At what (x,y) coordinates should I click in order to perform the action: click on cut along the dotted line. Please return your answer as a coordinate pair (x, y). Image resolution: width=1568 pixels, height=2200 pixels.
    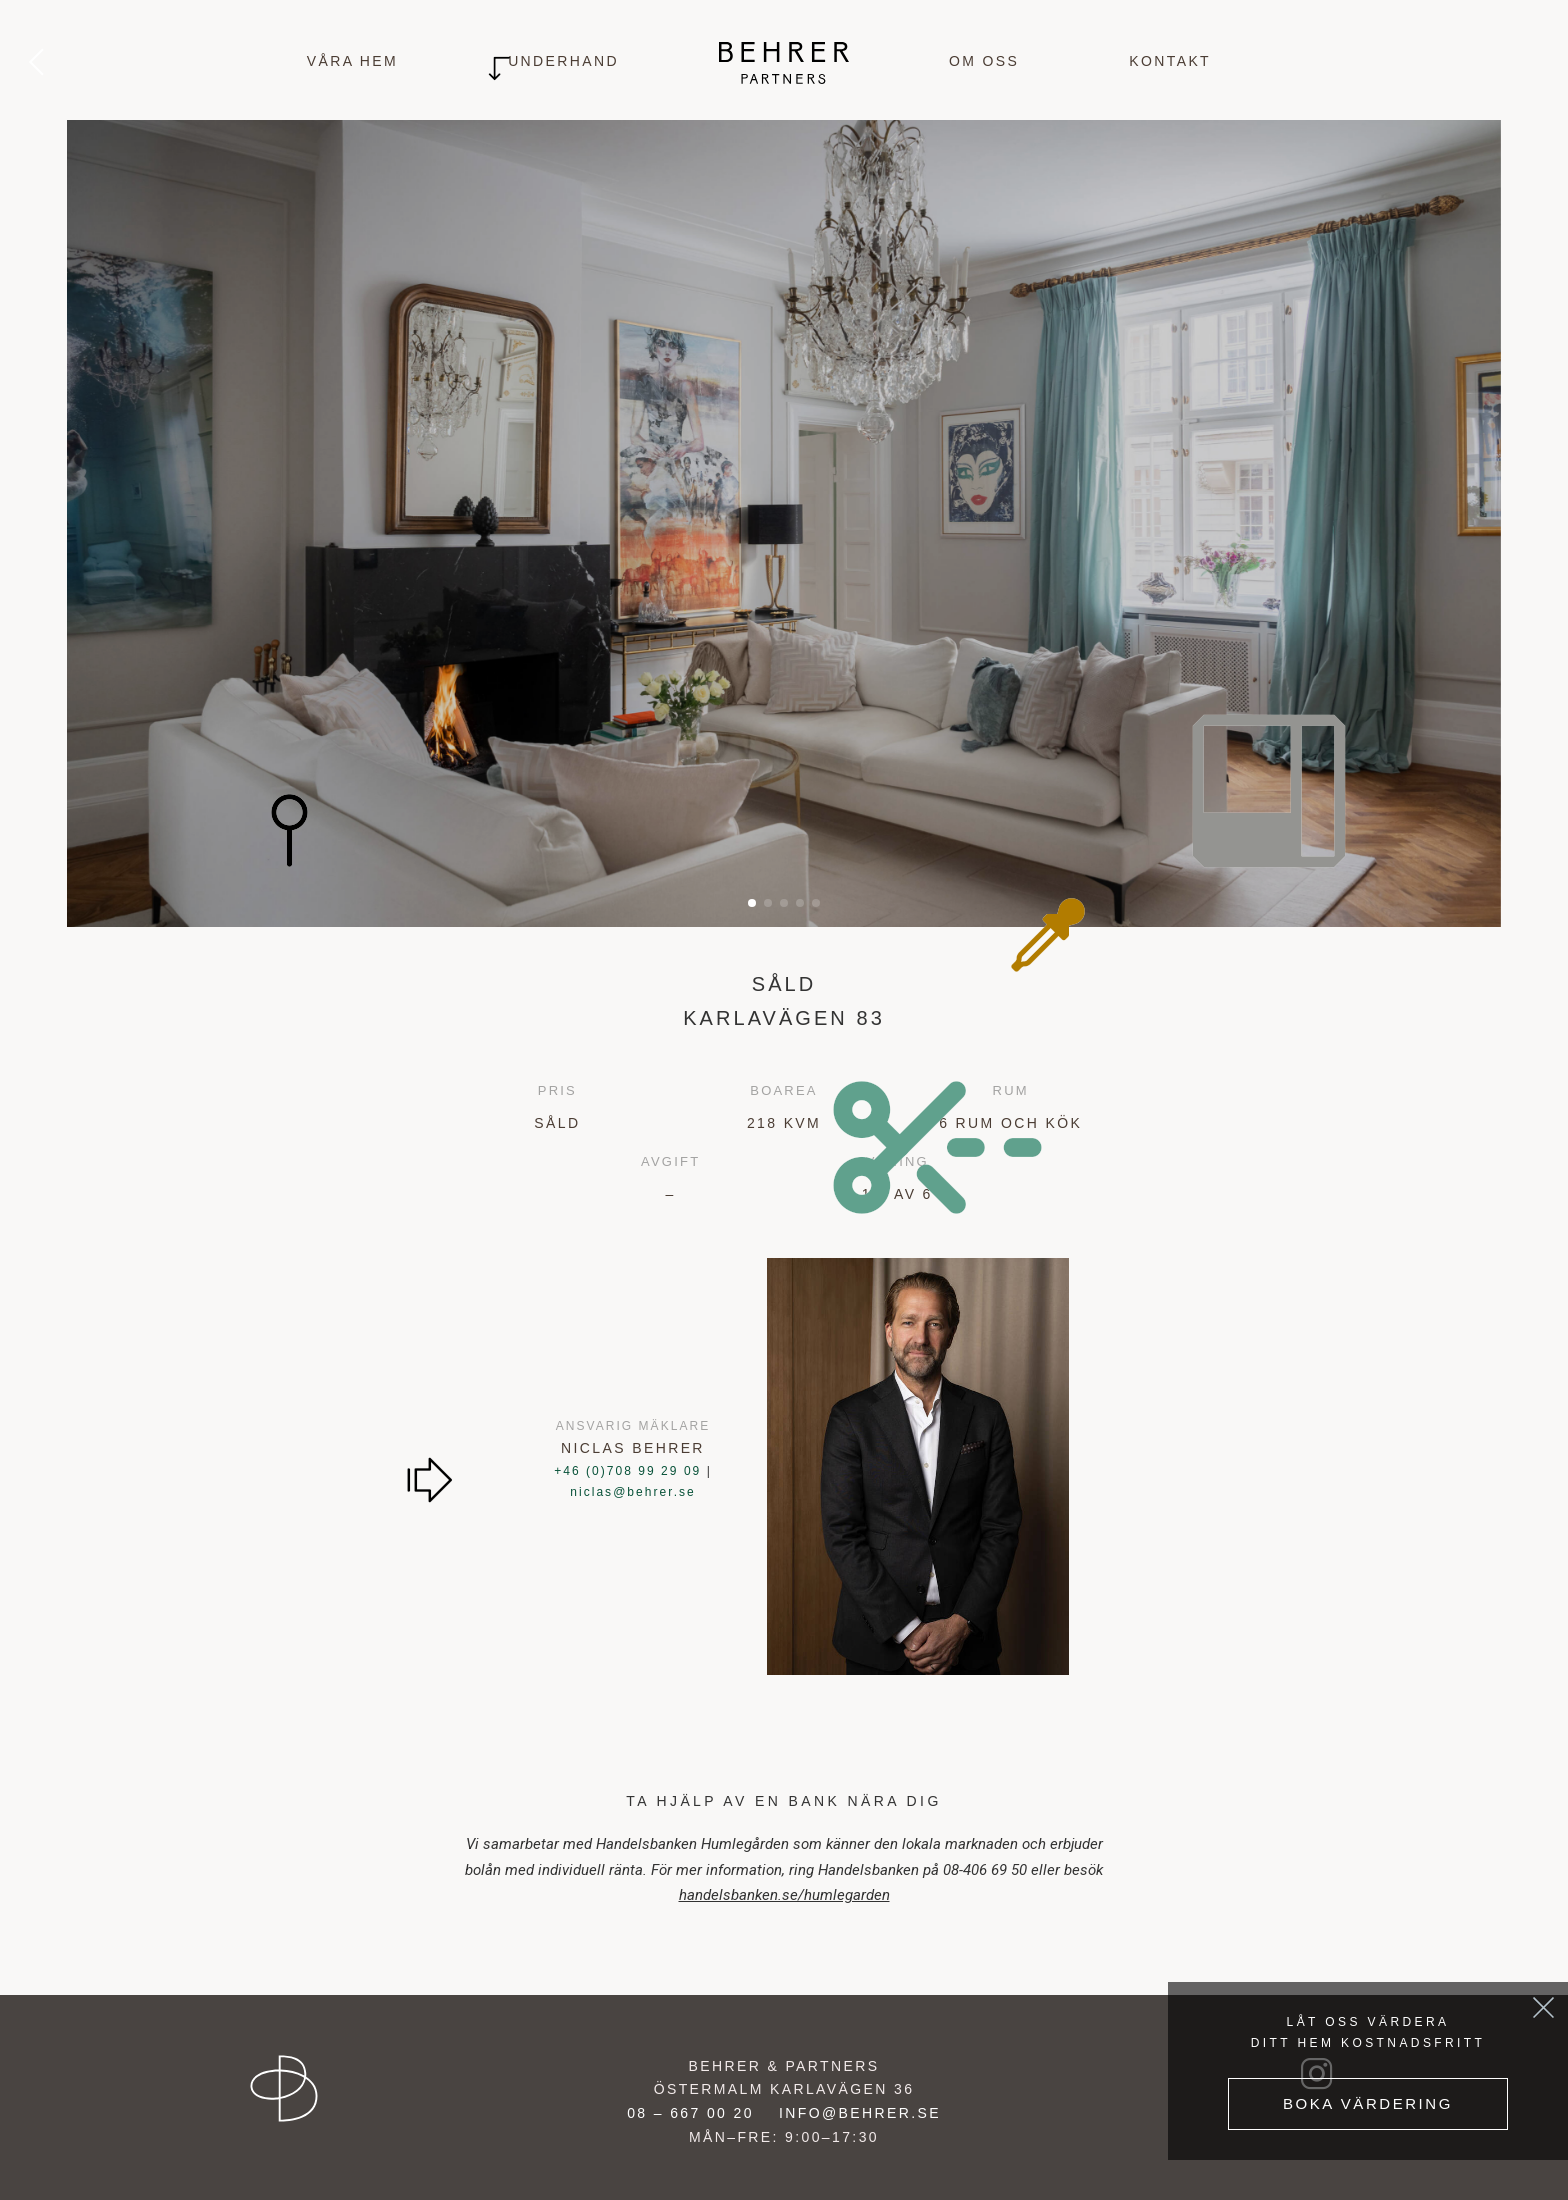
    Looking at the image, I should click on (937, 1147).